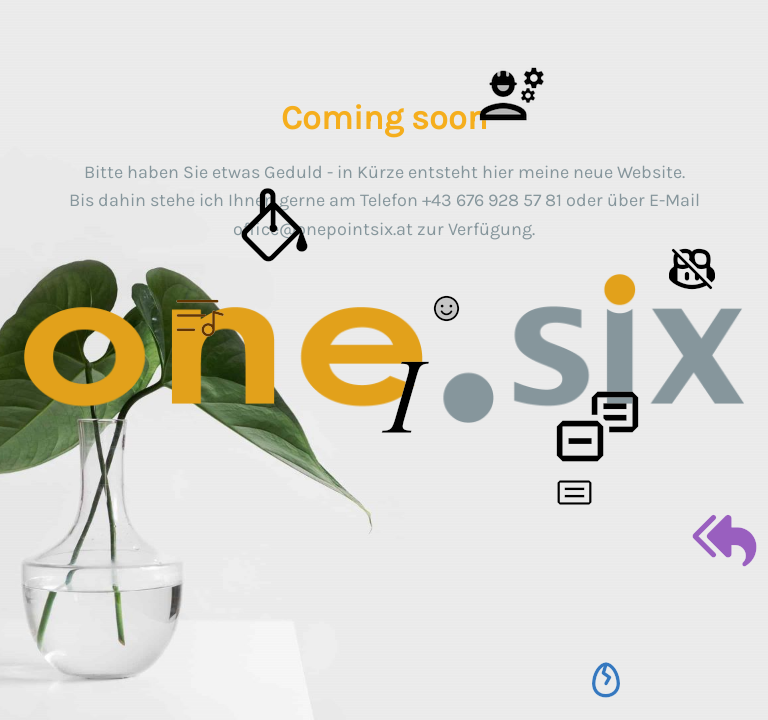  What do you see at coordinates (512, 94) in the screenshot?
I see `access engineering or technical settings` at bounding box center [512, 94].